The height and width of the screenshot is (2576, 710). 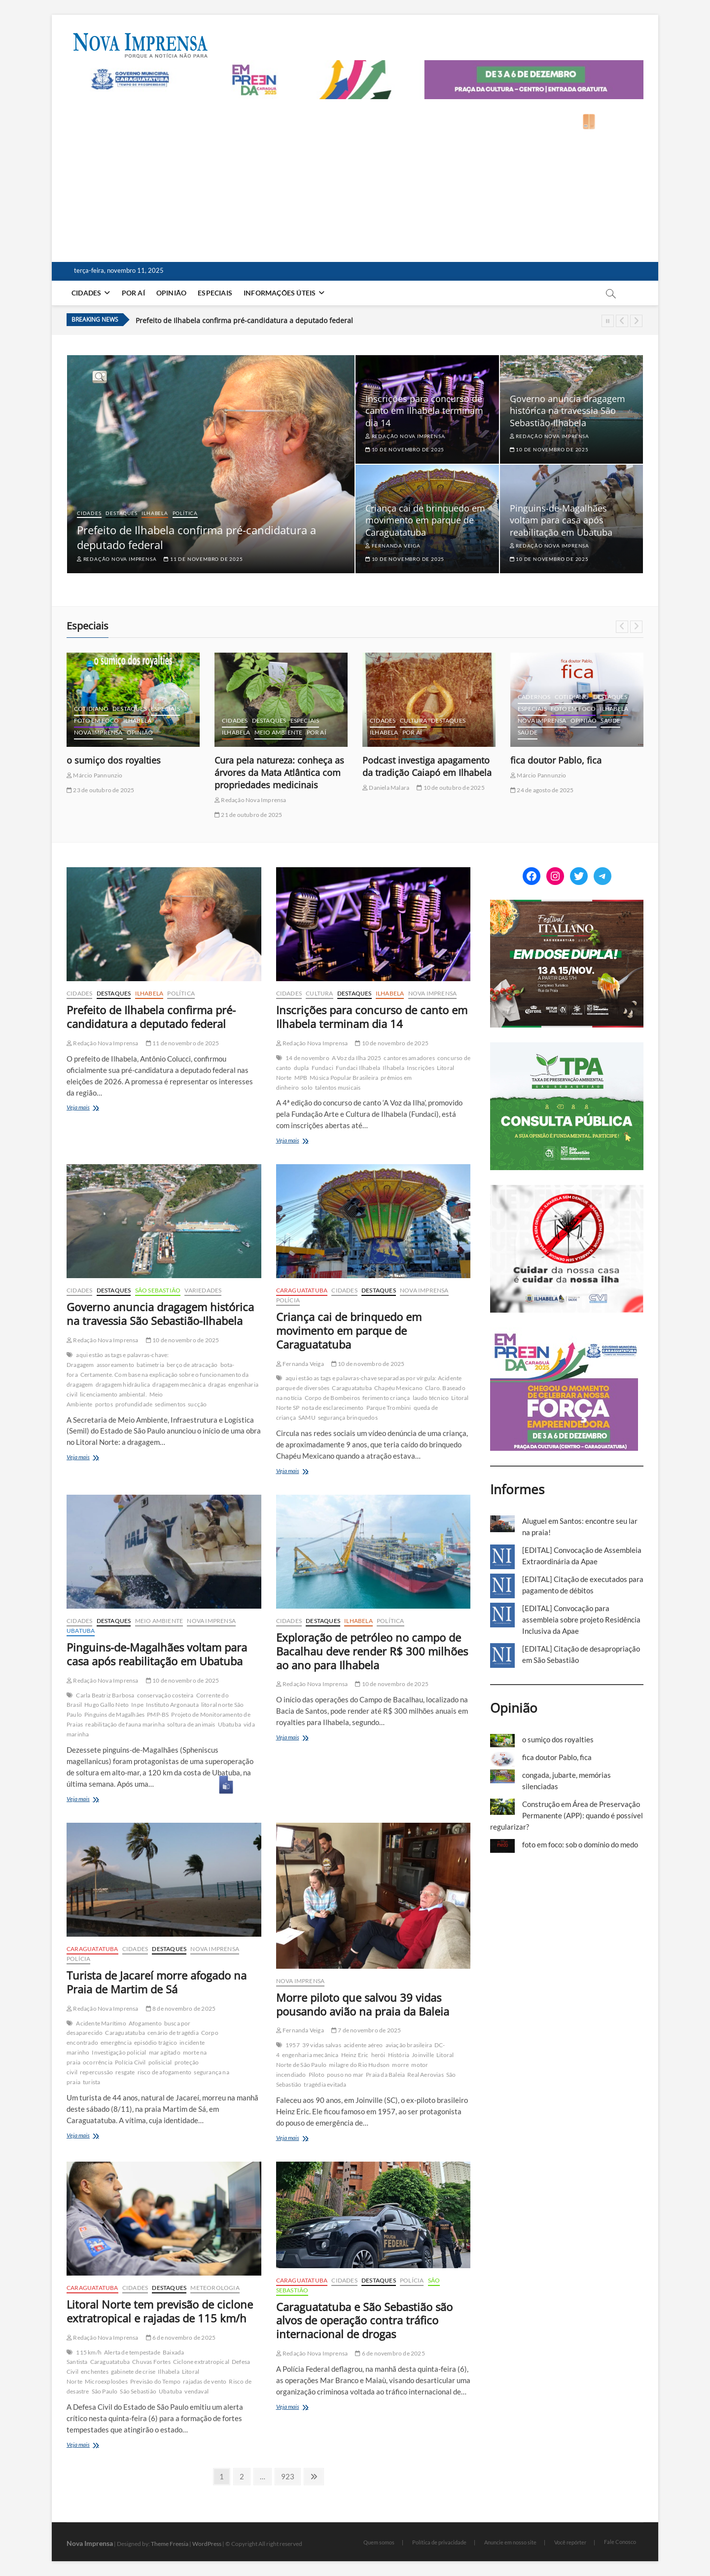 I want to click on a DWG file containing CAD or 3D drawing data, so click(x=226, y=1785).